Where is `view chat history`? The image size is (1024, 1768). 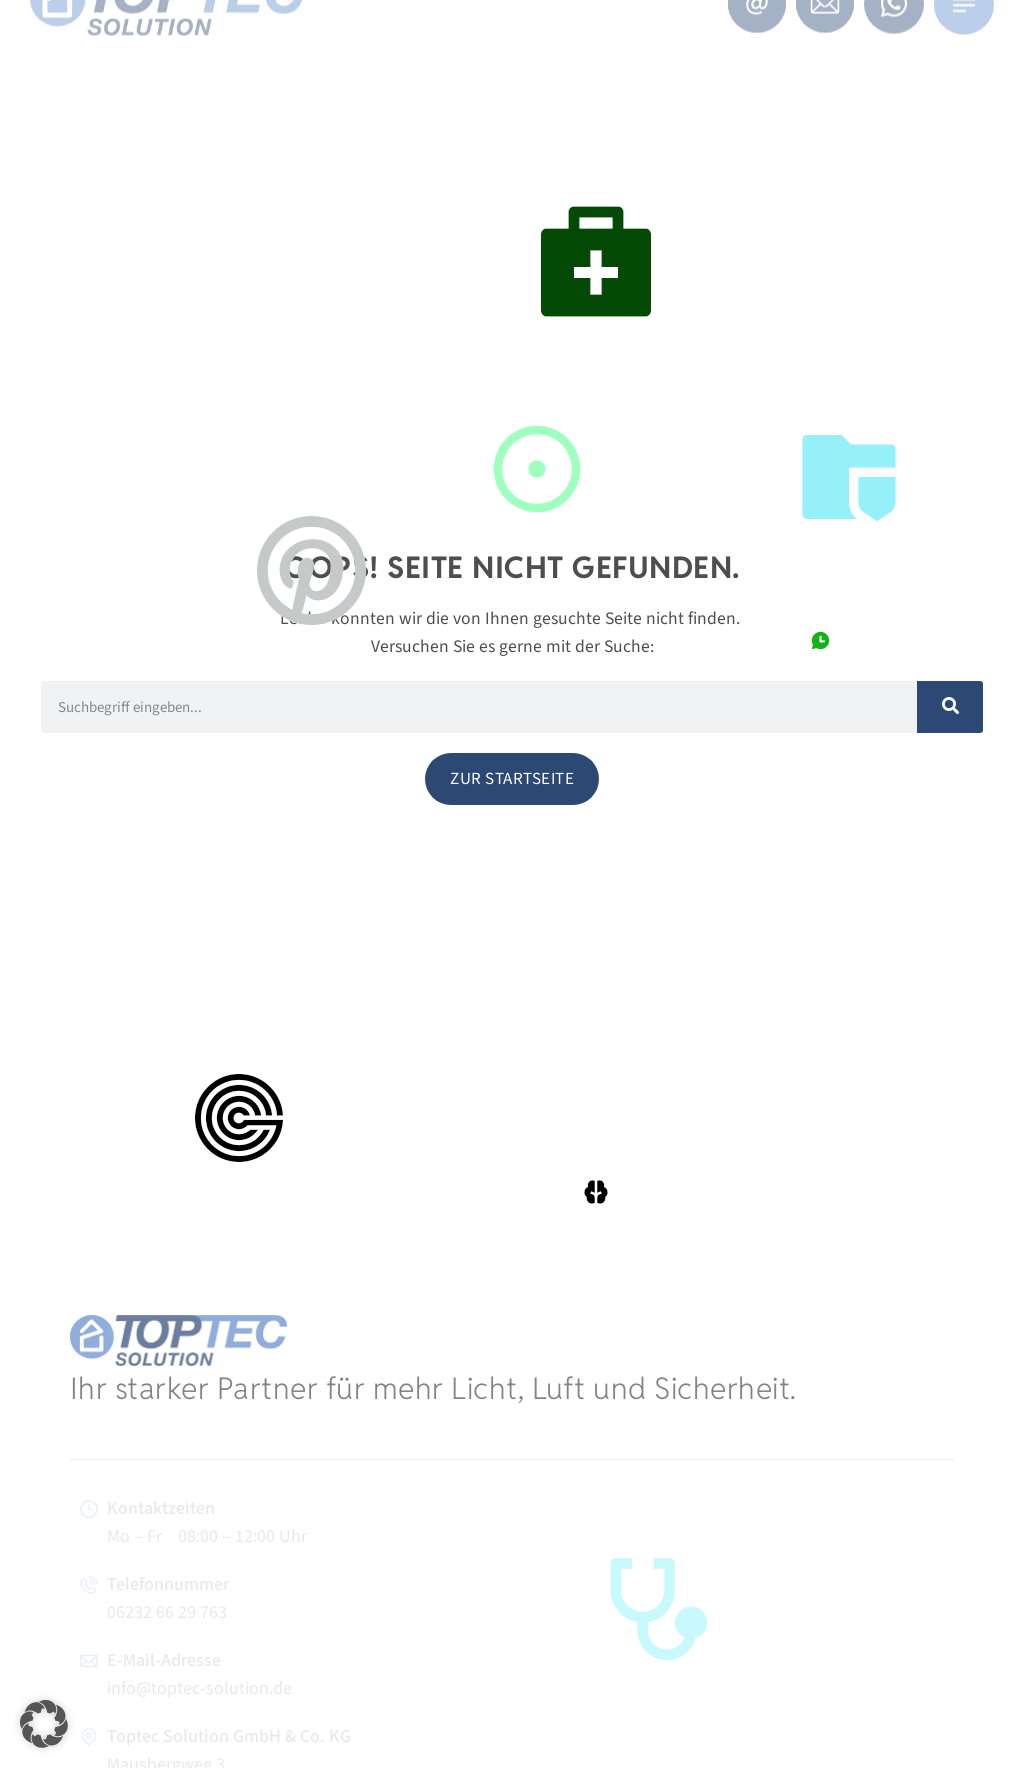 view chat history is located at coordinates (820, 640).